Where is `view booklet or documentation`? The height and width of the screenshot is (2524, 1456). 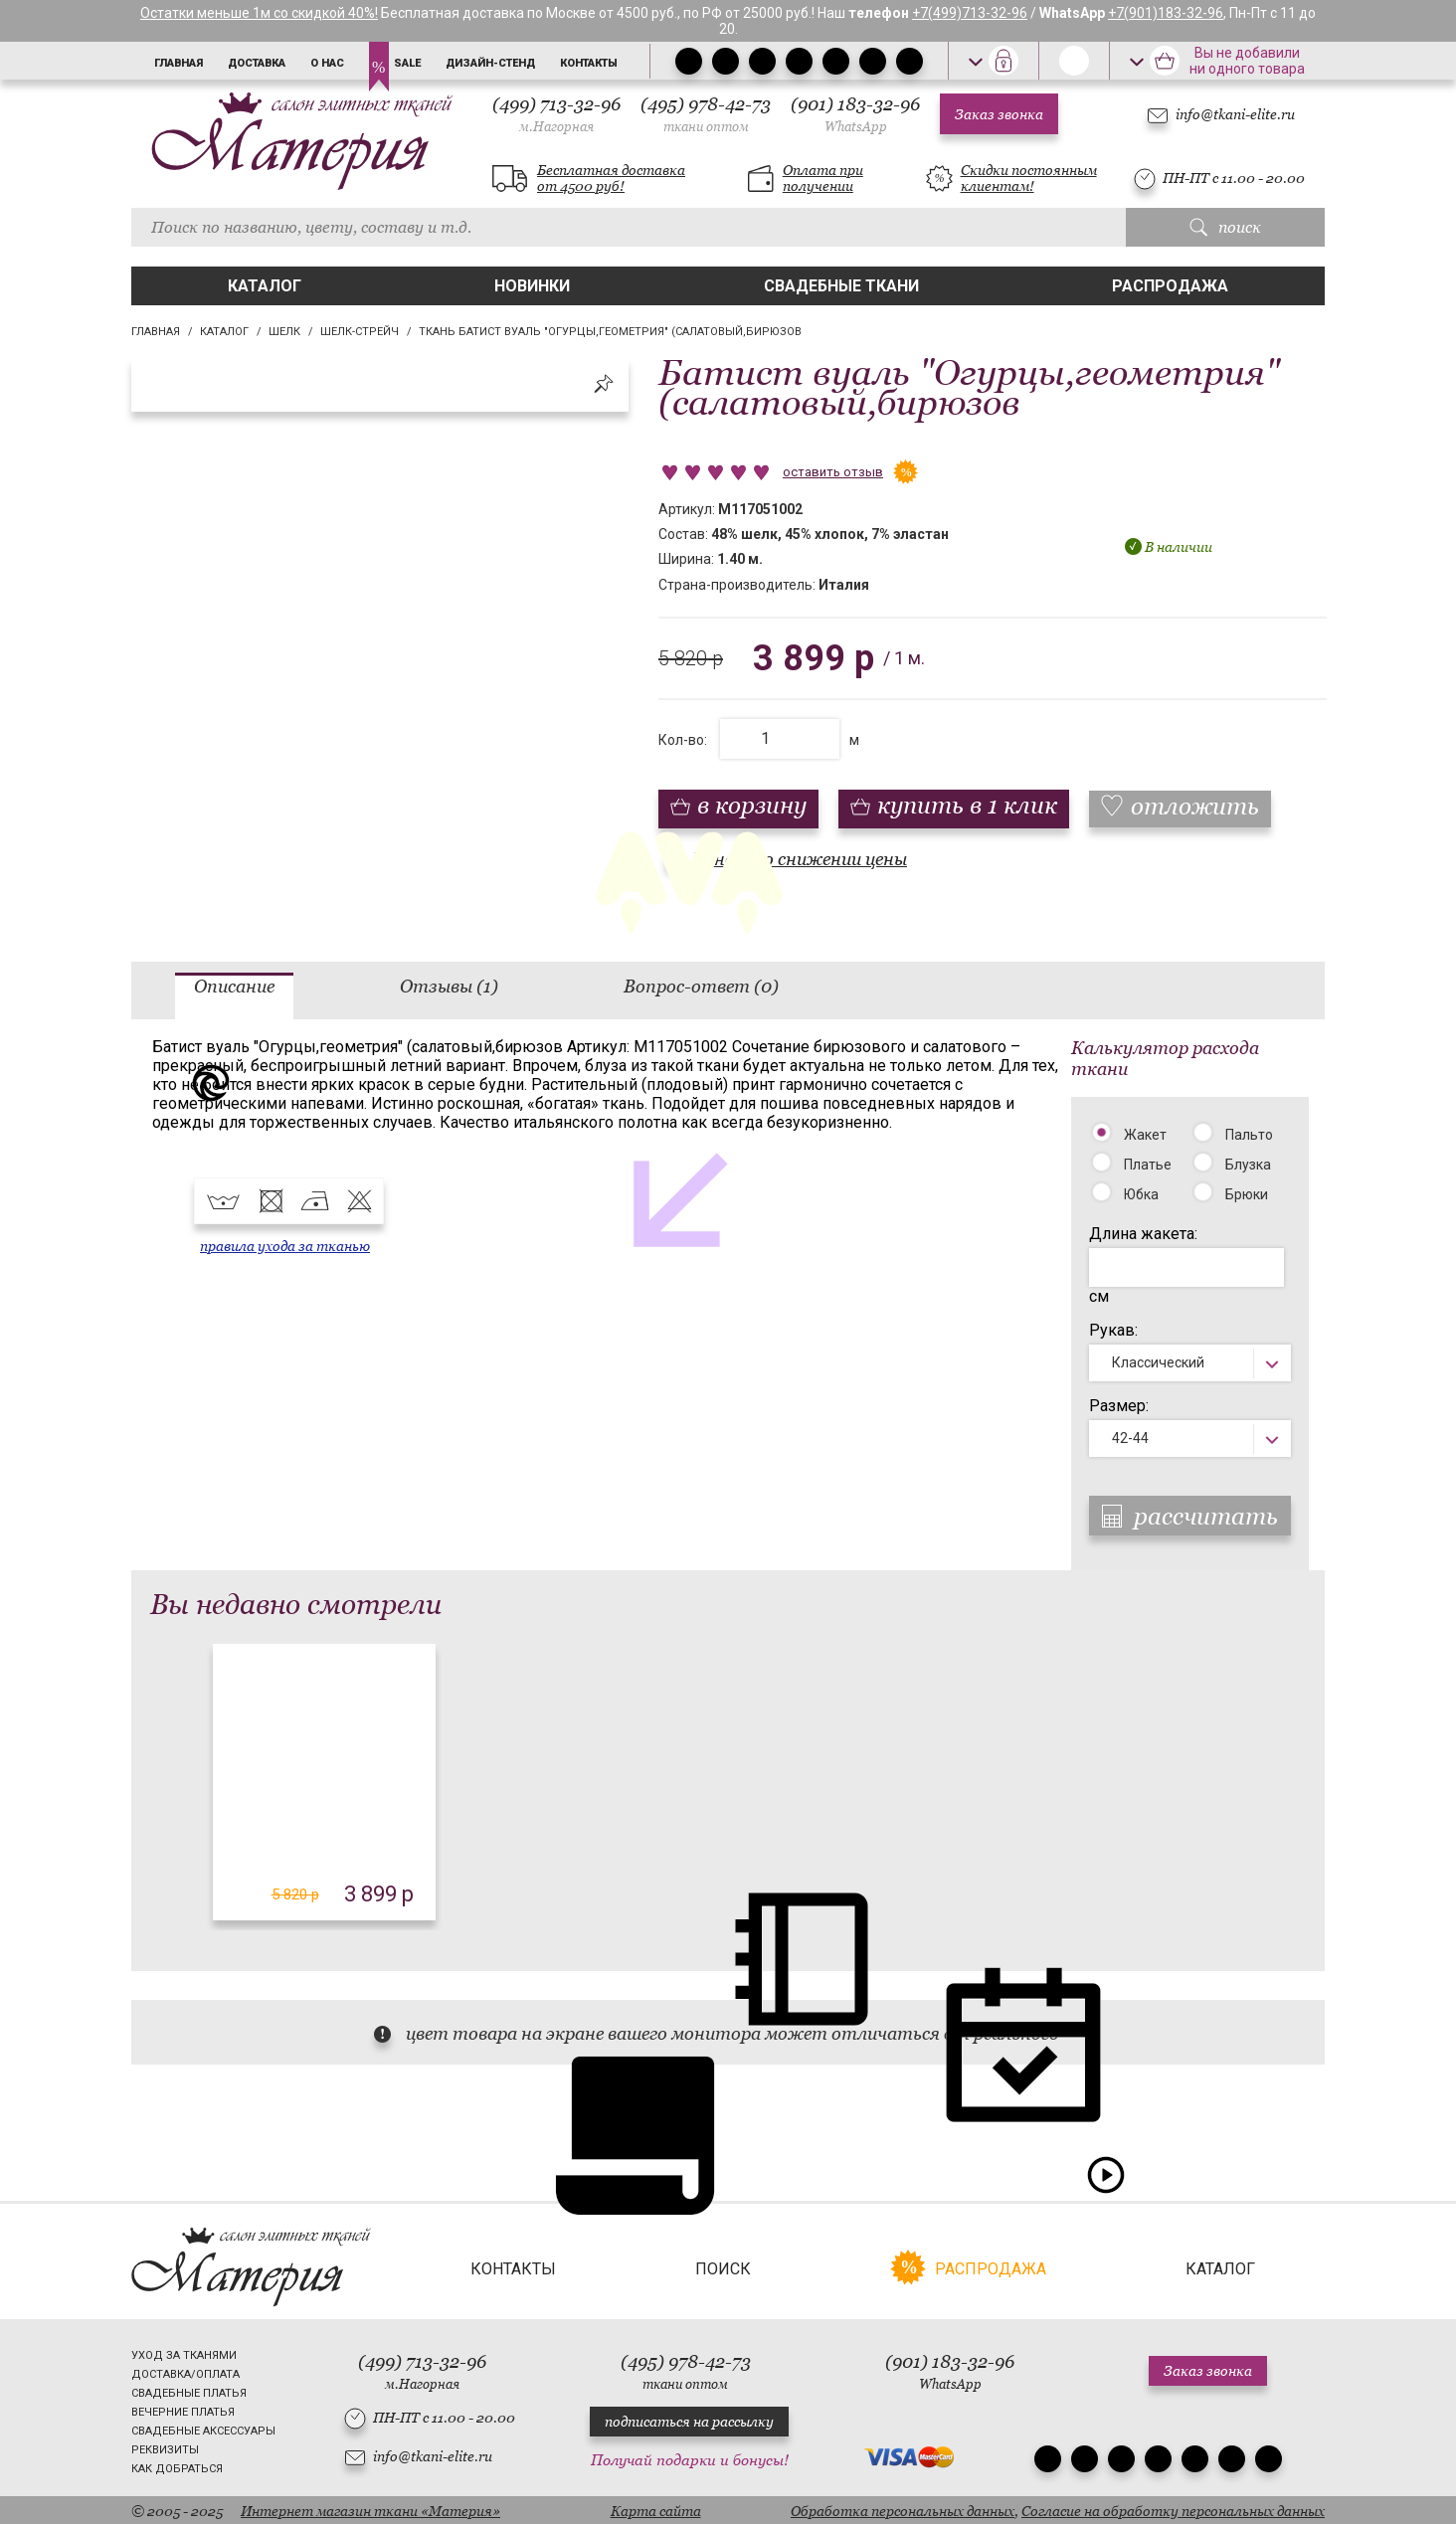
view booklet or documentation is located at coordinates (802, 1959).